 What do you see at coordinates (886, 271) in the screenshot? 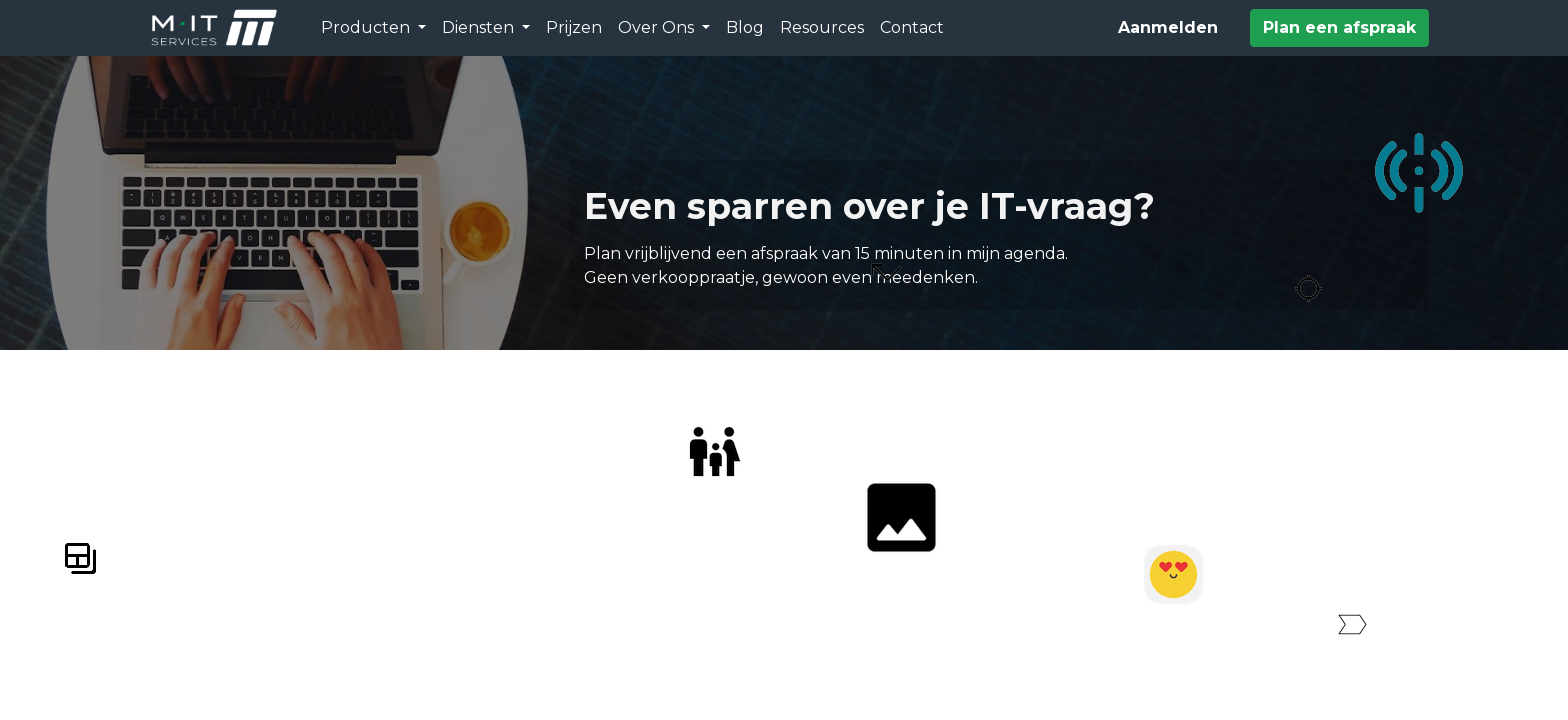
I see `go back to previous step` at bounding box center [886, 271].